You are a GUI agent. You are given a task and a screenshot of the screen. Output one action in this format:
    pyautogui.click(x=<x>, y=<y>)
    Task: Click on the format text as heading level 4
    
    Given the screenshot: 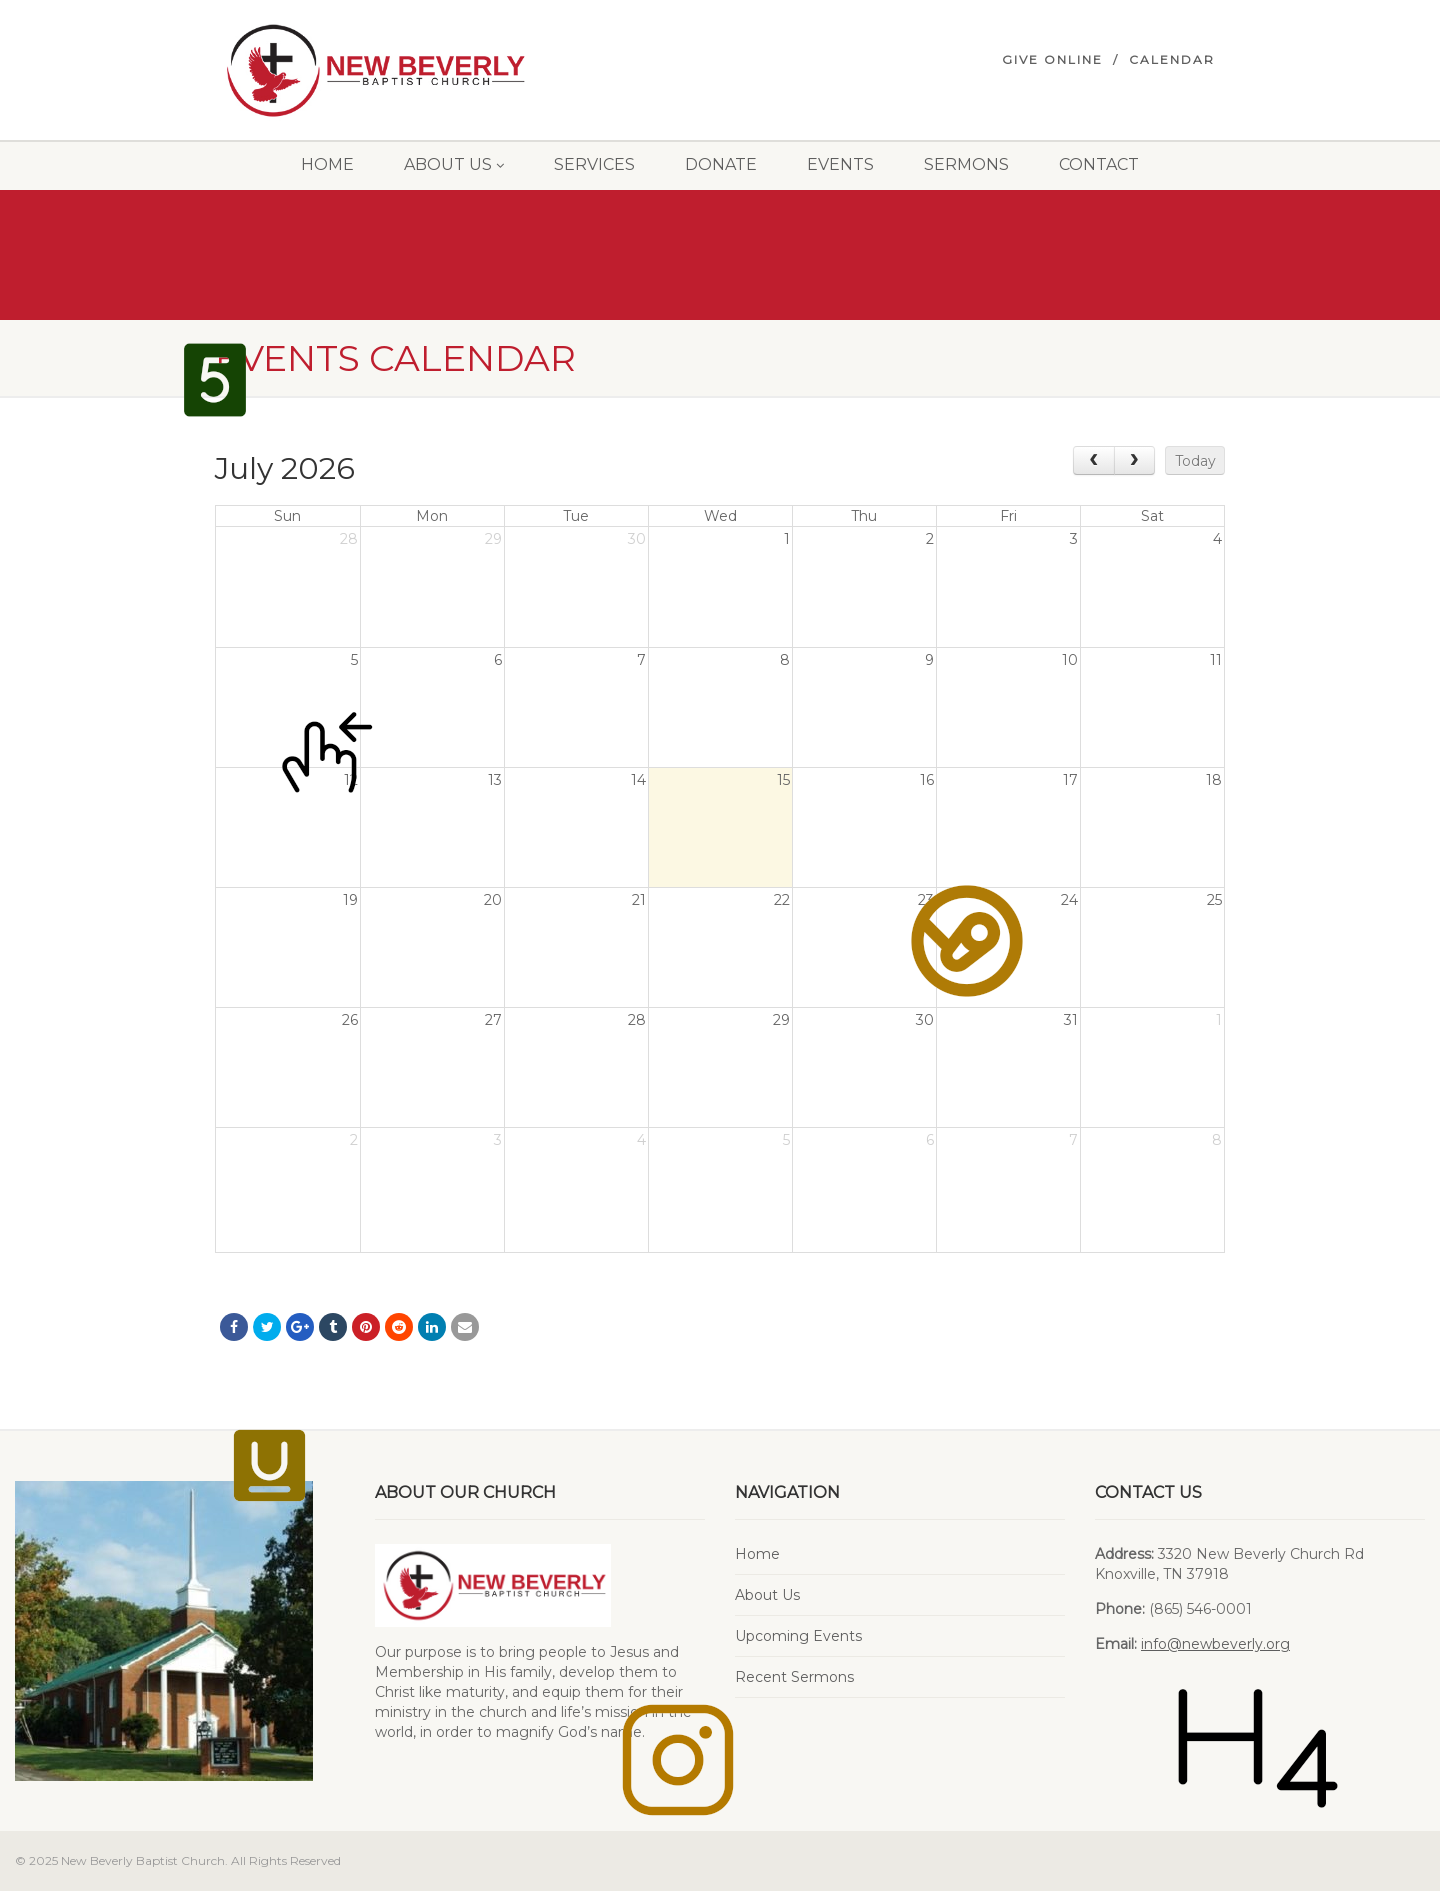 What is the action you would take?
    pyautogui.click(x=1246, y=1745)
    